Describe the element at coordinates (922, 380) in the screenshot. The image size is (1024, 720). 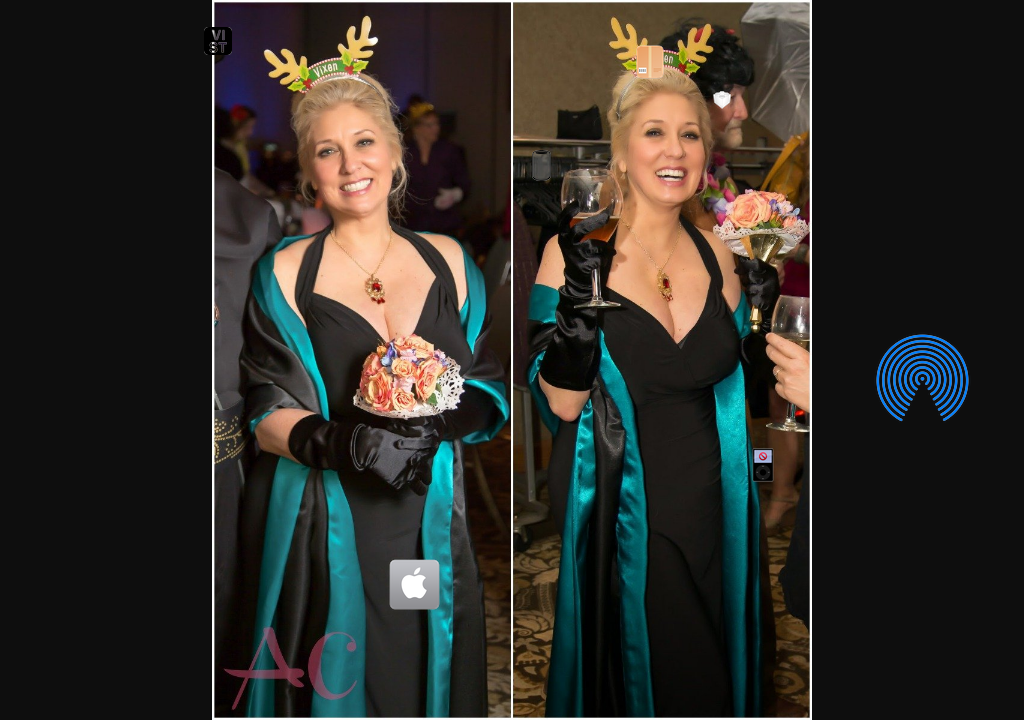
I see `share files wirelessly via AirDrop` at that location.